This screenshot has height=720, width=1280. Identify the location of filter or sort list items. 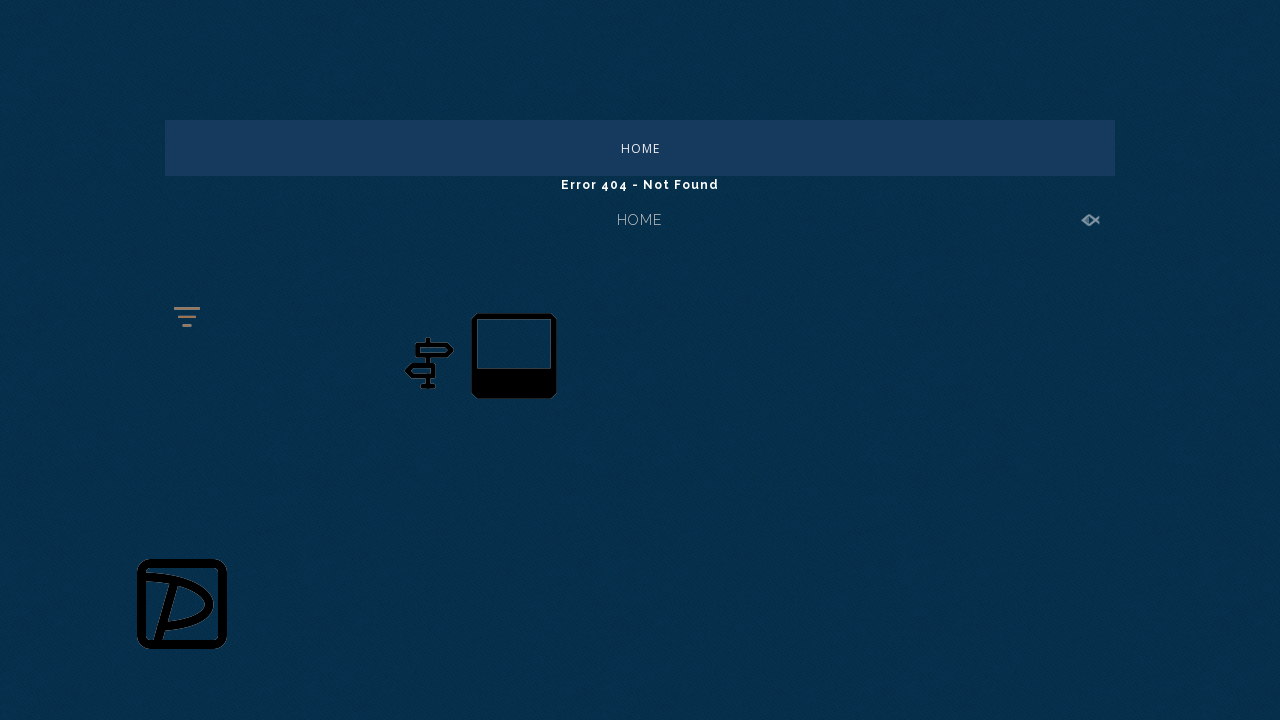
(187, 318).